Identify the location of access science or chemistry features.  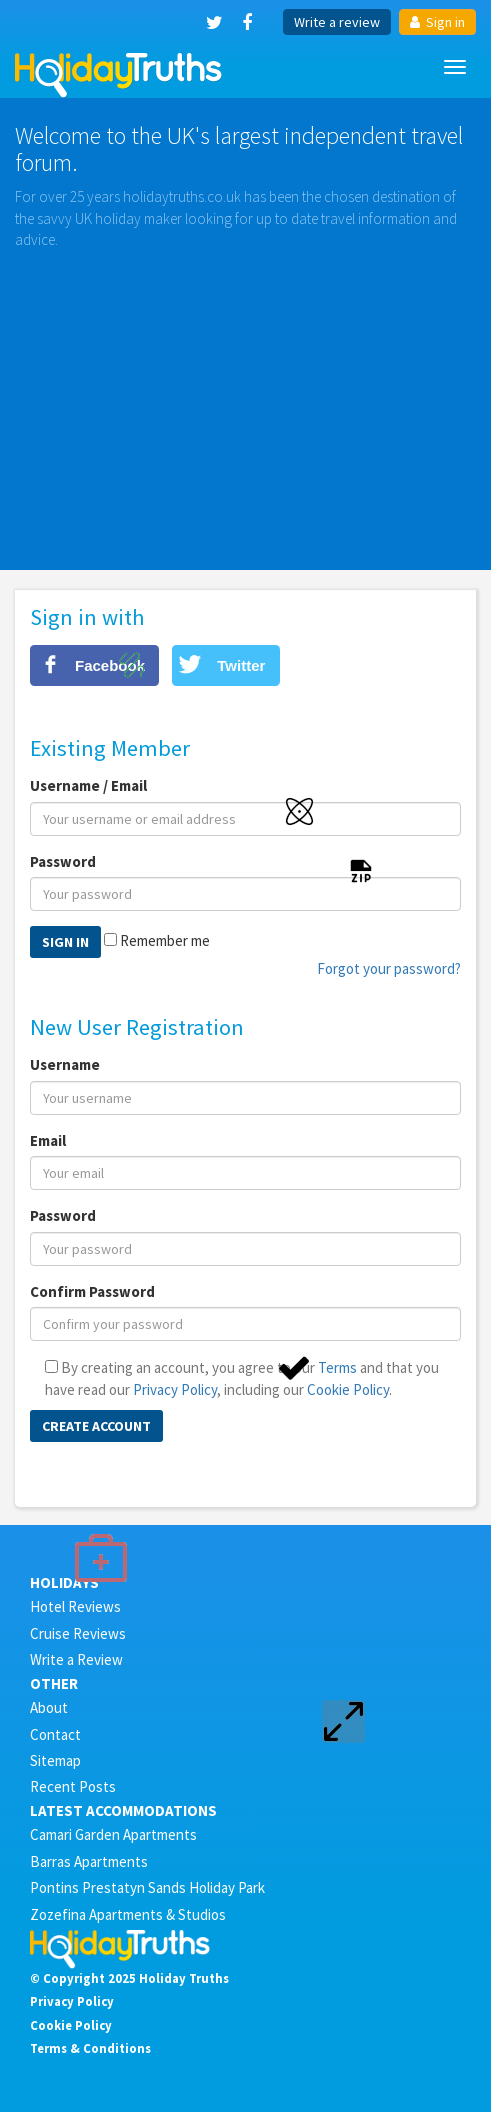
(299, 811).